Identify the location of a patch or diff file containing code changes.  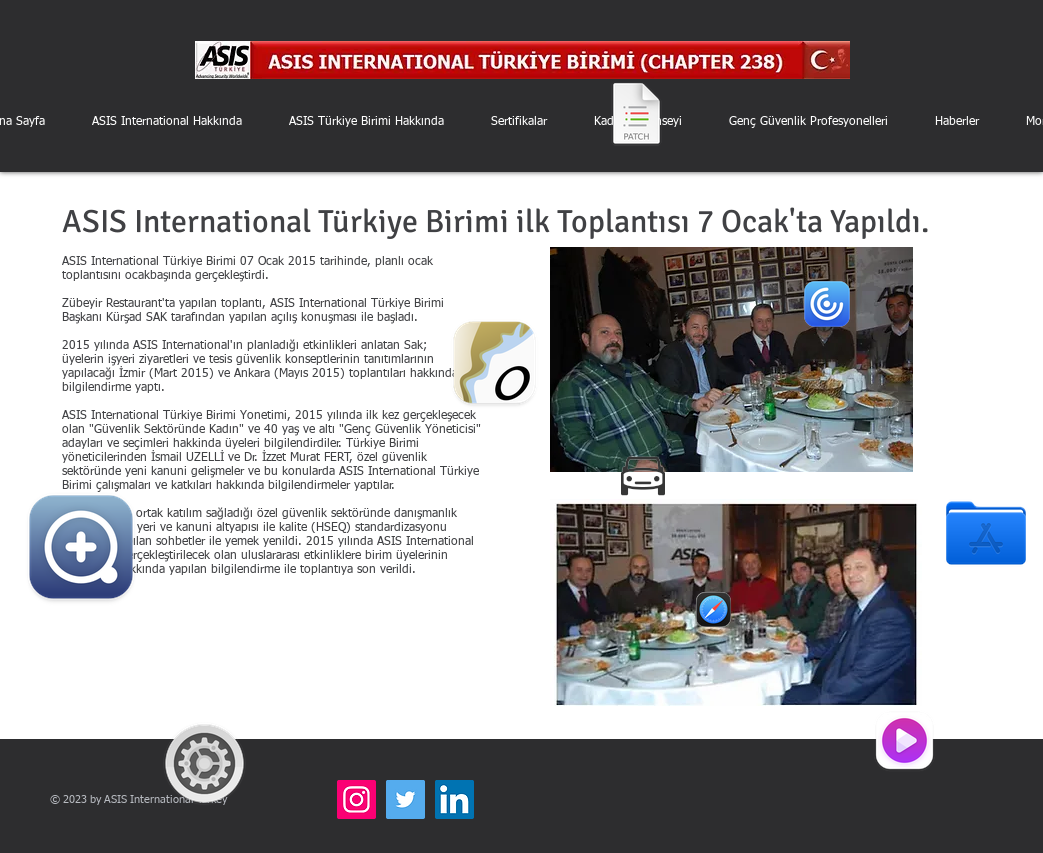
(636, 114).